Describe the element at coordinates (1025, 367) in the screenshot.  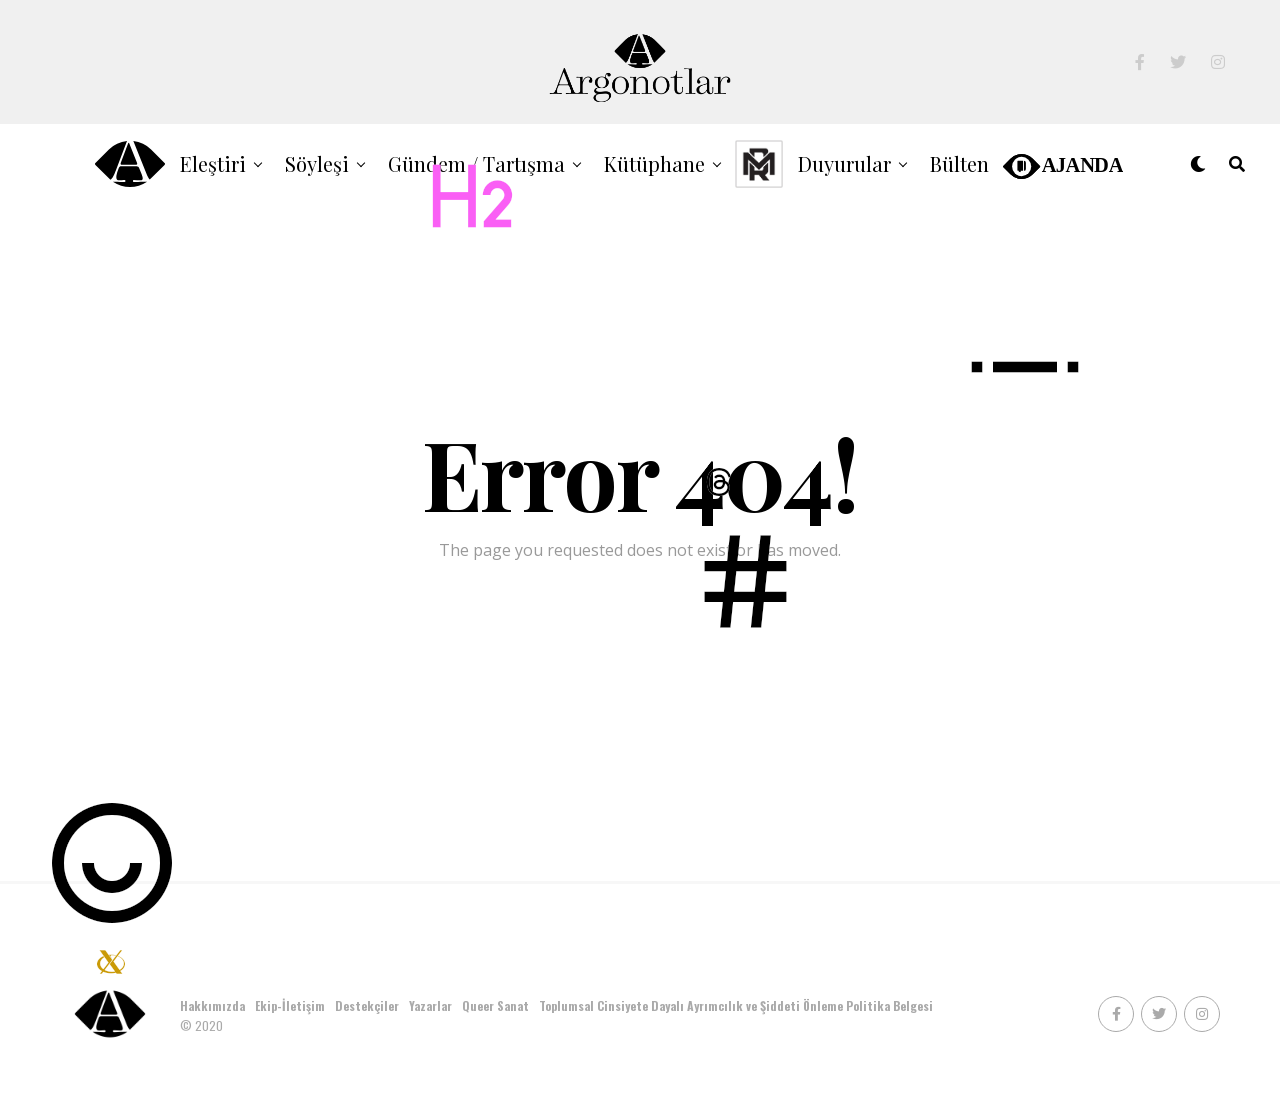
I see `insert a horizontal divider line` at that location.